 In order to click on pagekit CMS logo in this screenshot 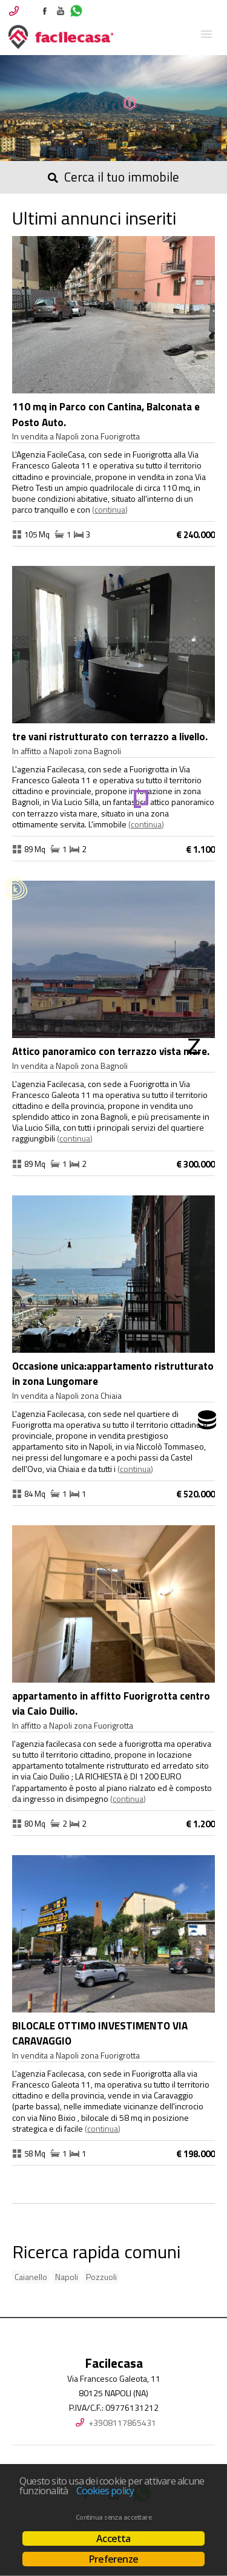, I will do `click(141, 799)`.